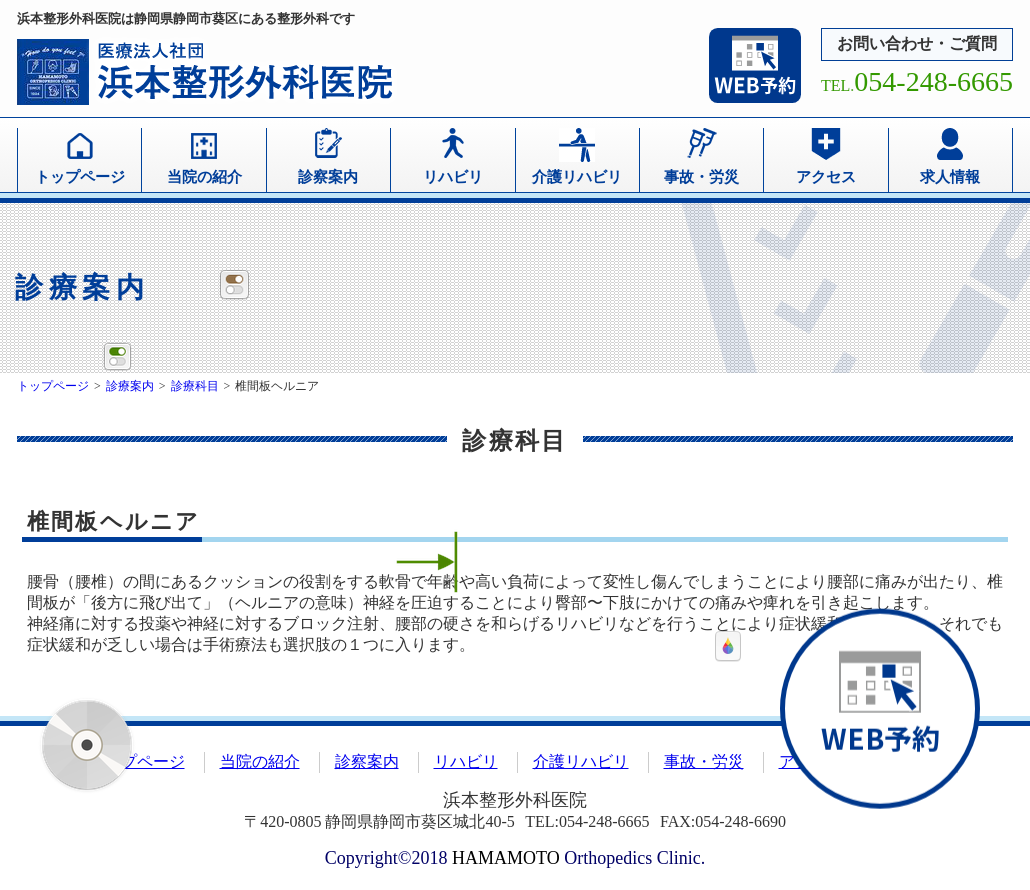 The width and height of the screenshot is (1030, 890). What do you see at coordinates (427, 562) in the screenshot?
I see `go to the last item or page` at bounding box center [427, 562].